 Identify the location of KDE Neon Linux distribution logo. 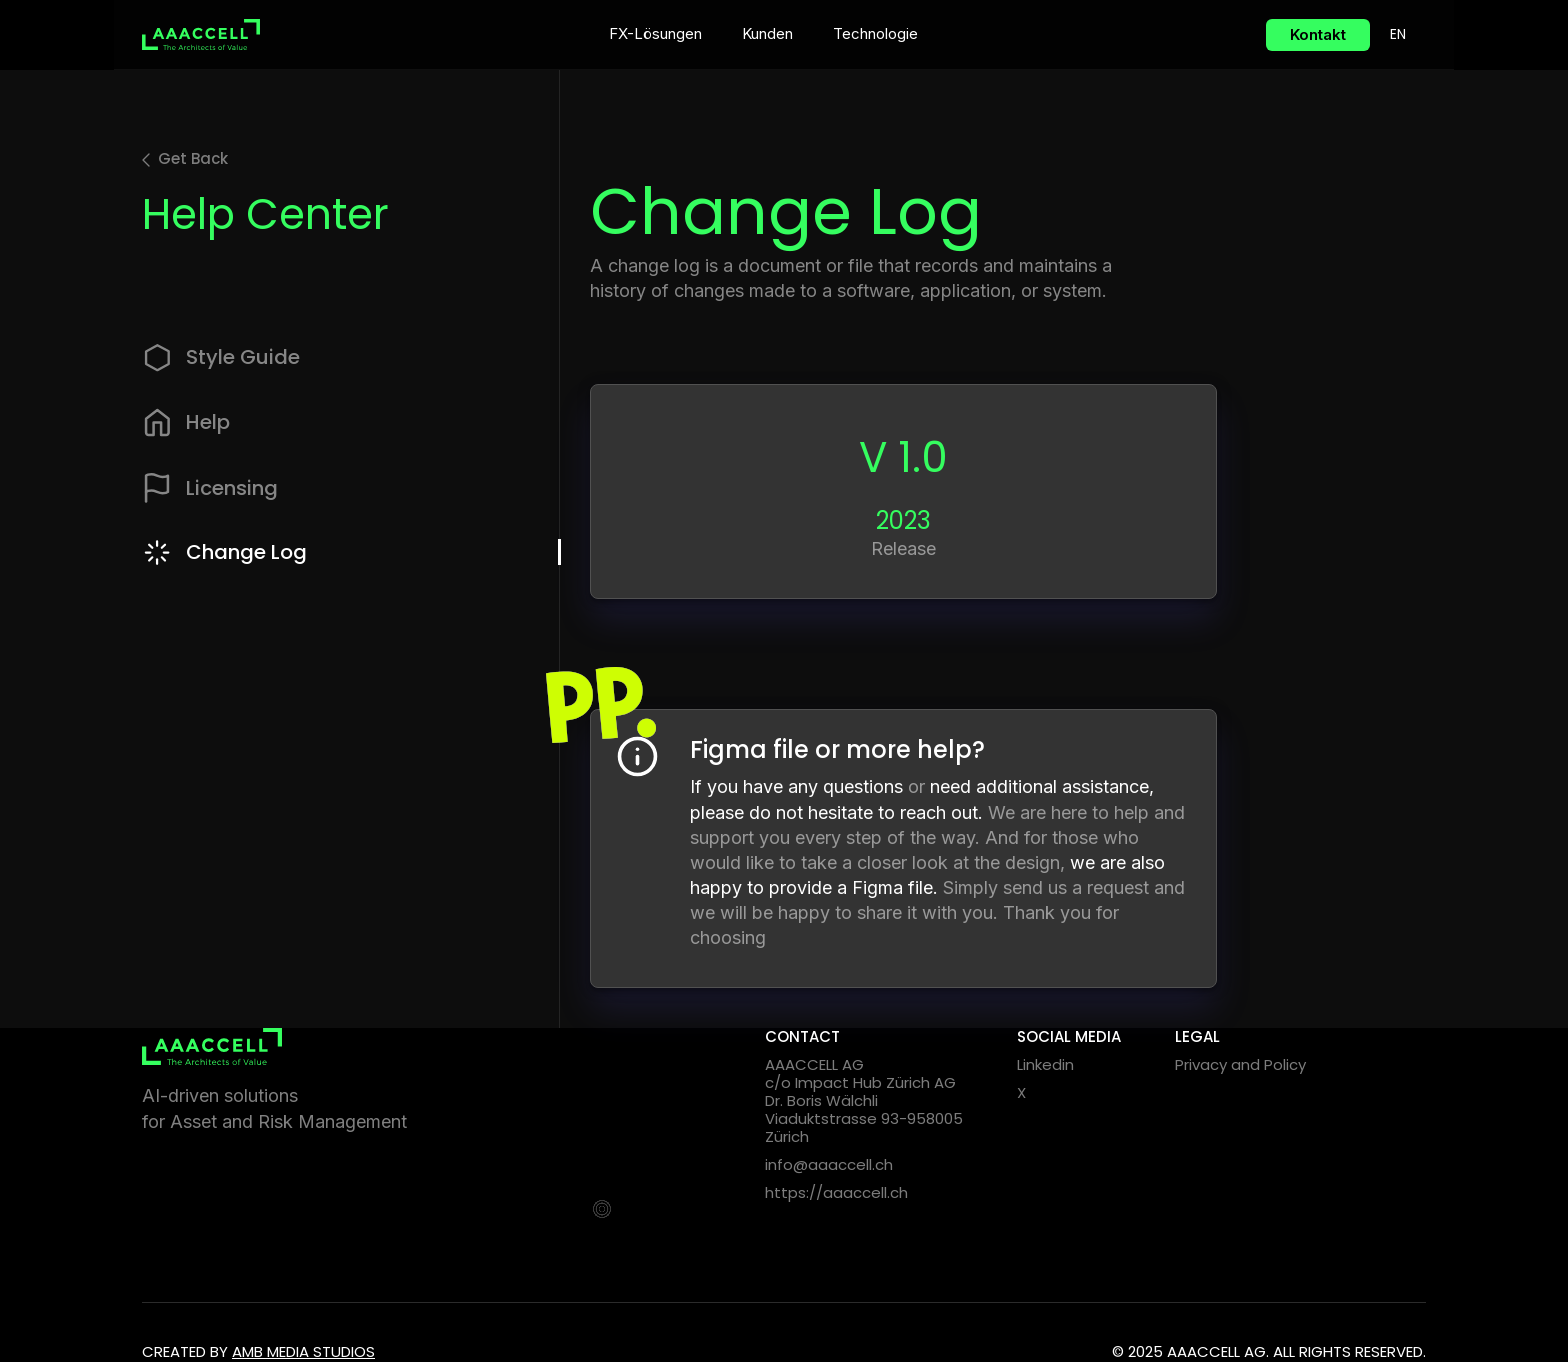
(602, 1209).